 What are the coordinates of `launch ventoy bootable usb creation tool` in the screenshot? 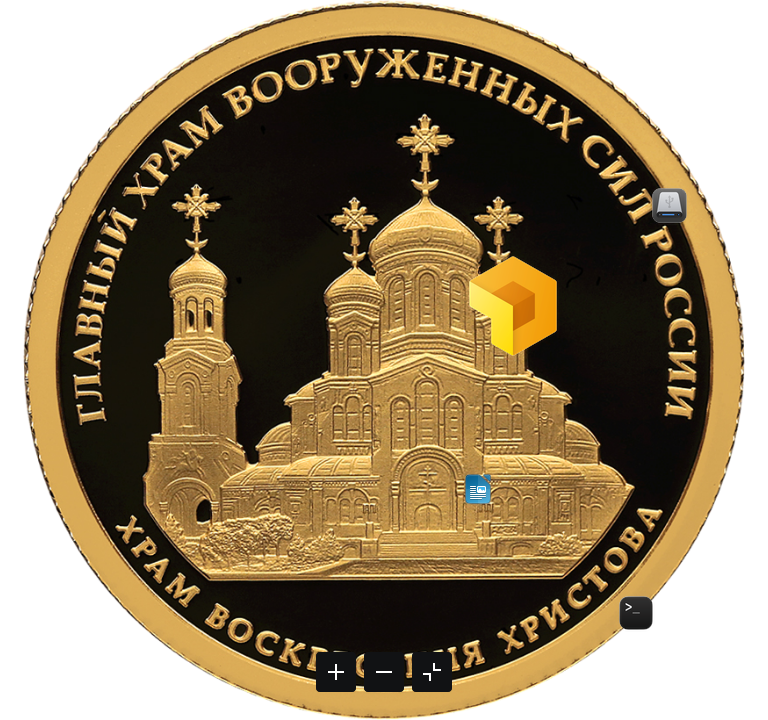 It's located at (669, 205).